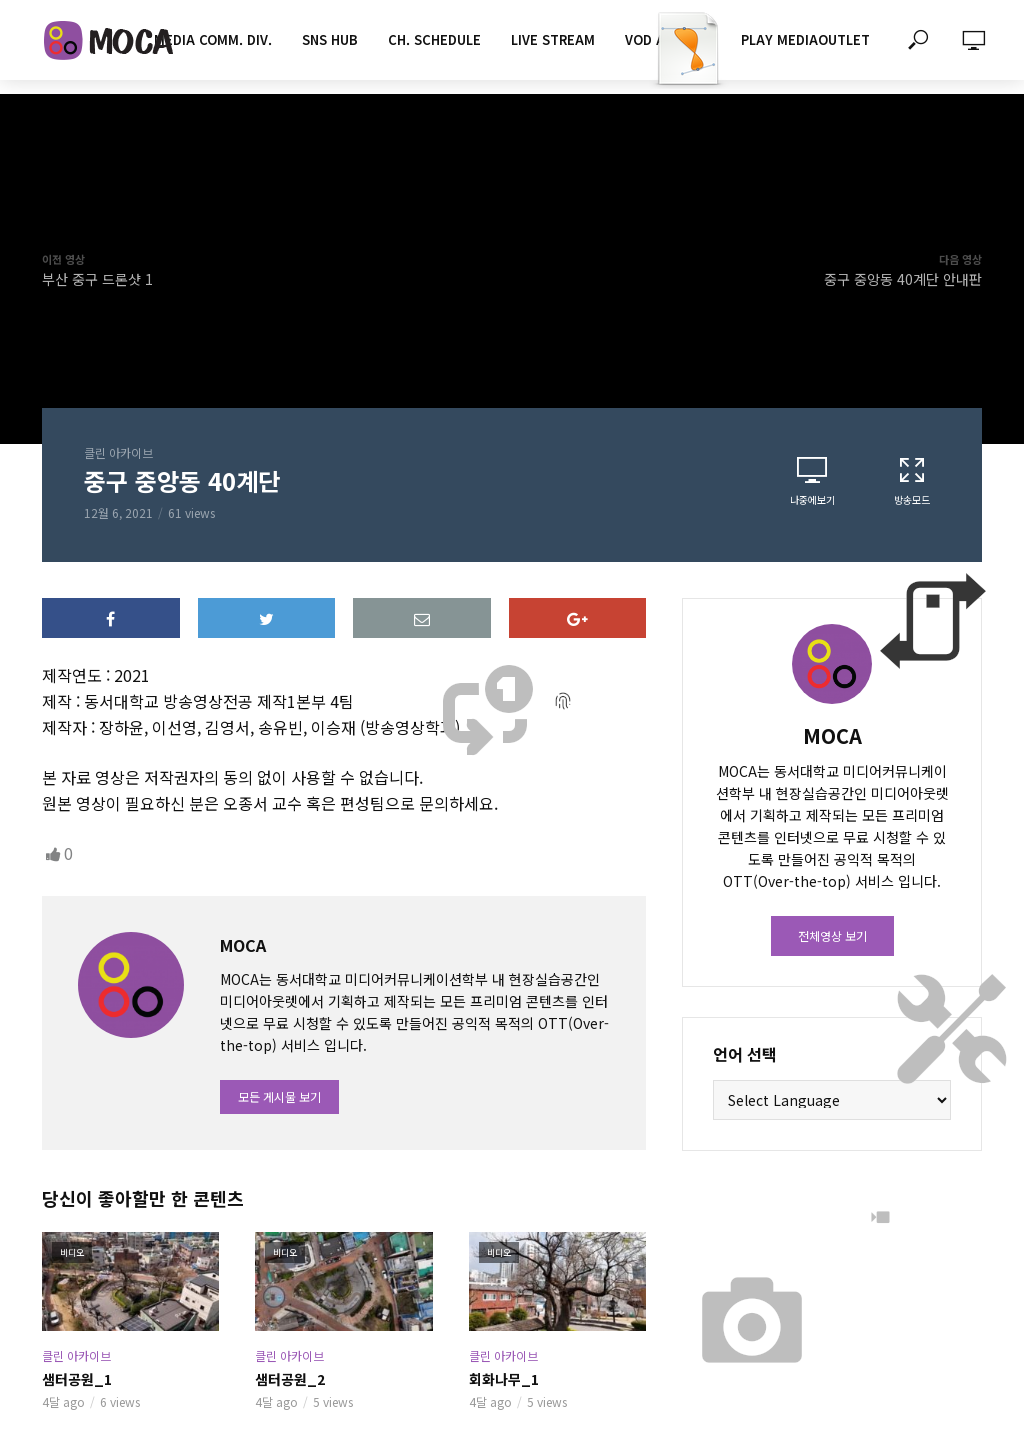 This screenshot has width=1024, height=1442. I want to click on open a vector drawing or illustration file, so click(689, 48).